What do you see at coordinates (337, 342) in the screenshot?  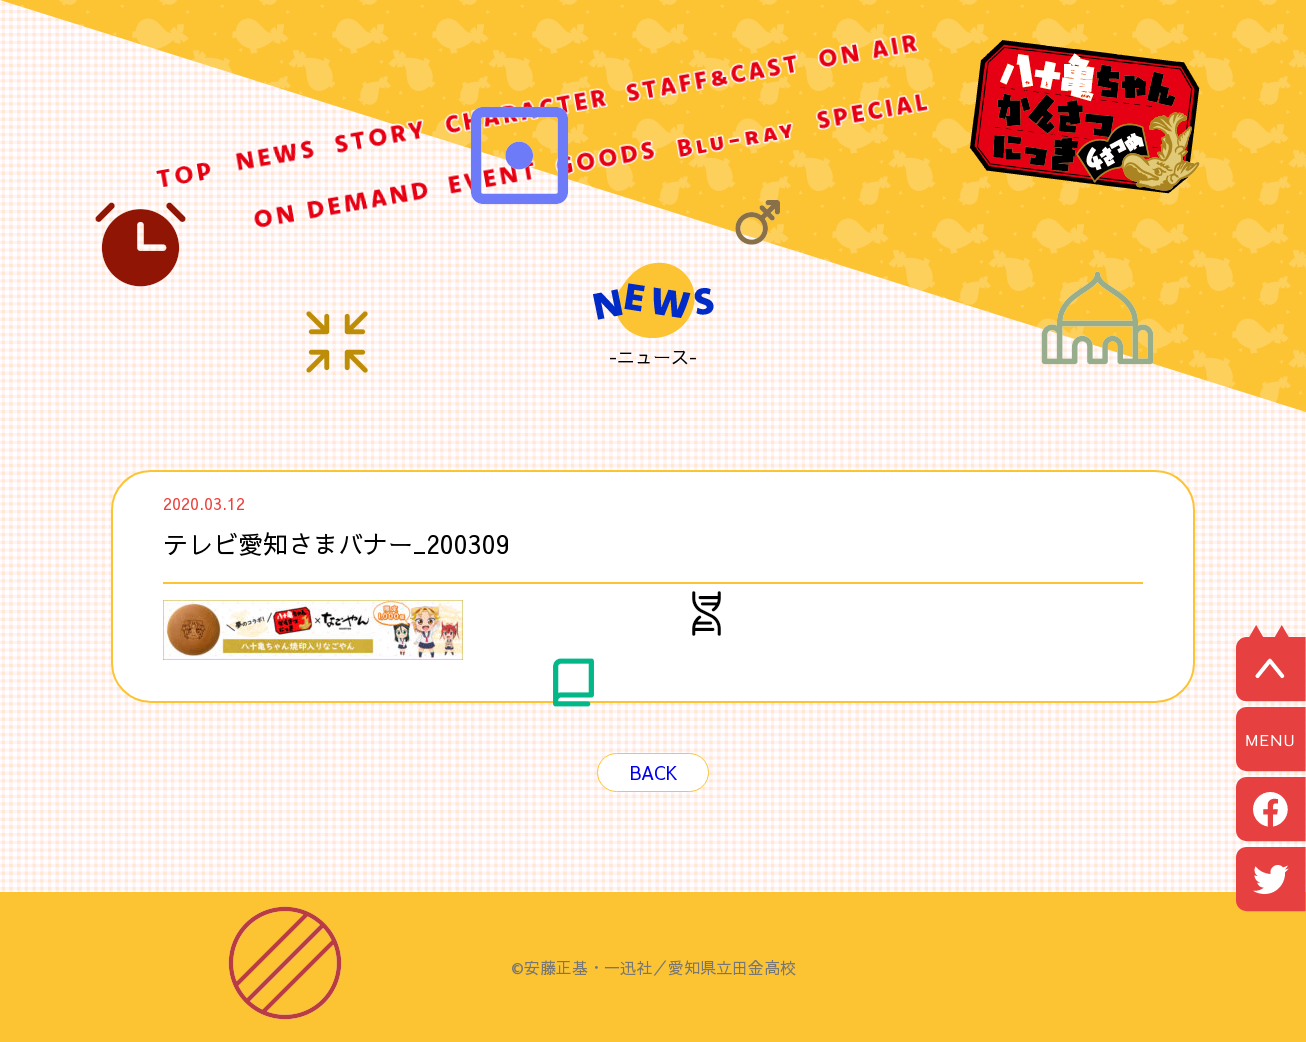 I see `exit fullscreen mode` at bounding box center [337, 342].